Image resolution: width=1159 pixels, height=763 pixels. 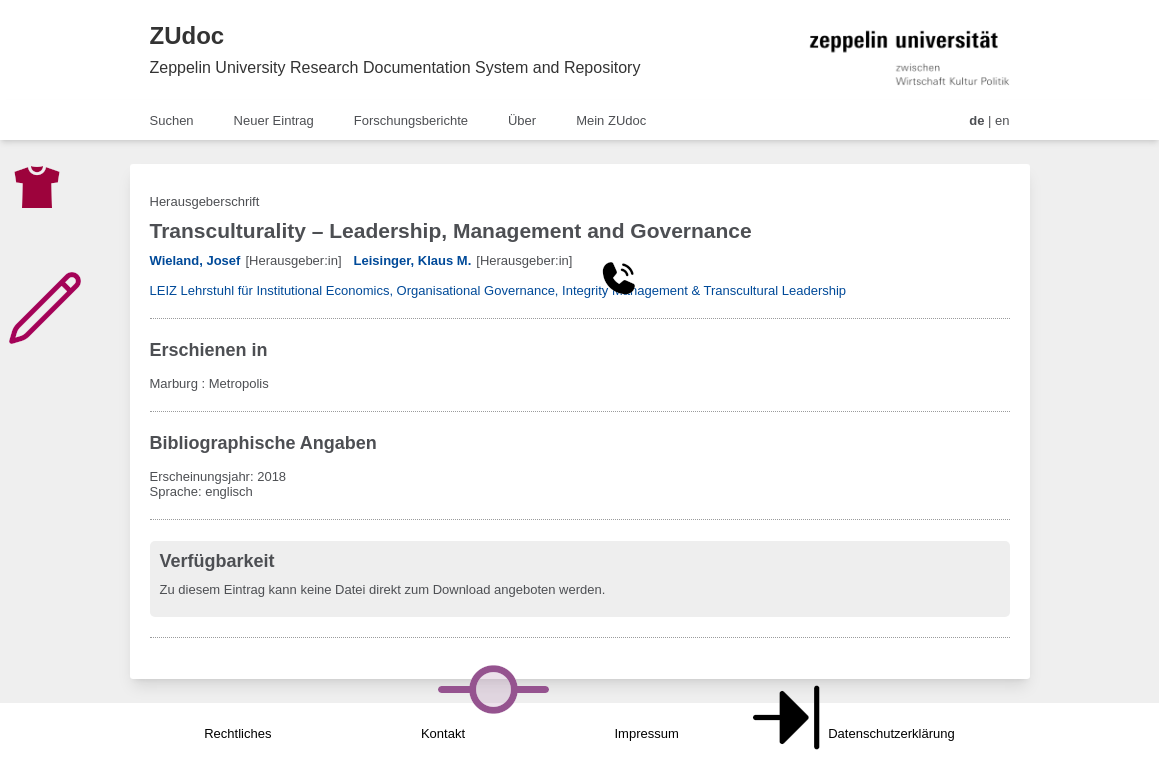 I want to click on edit content or text, so click(x=45, y=308).